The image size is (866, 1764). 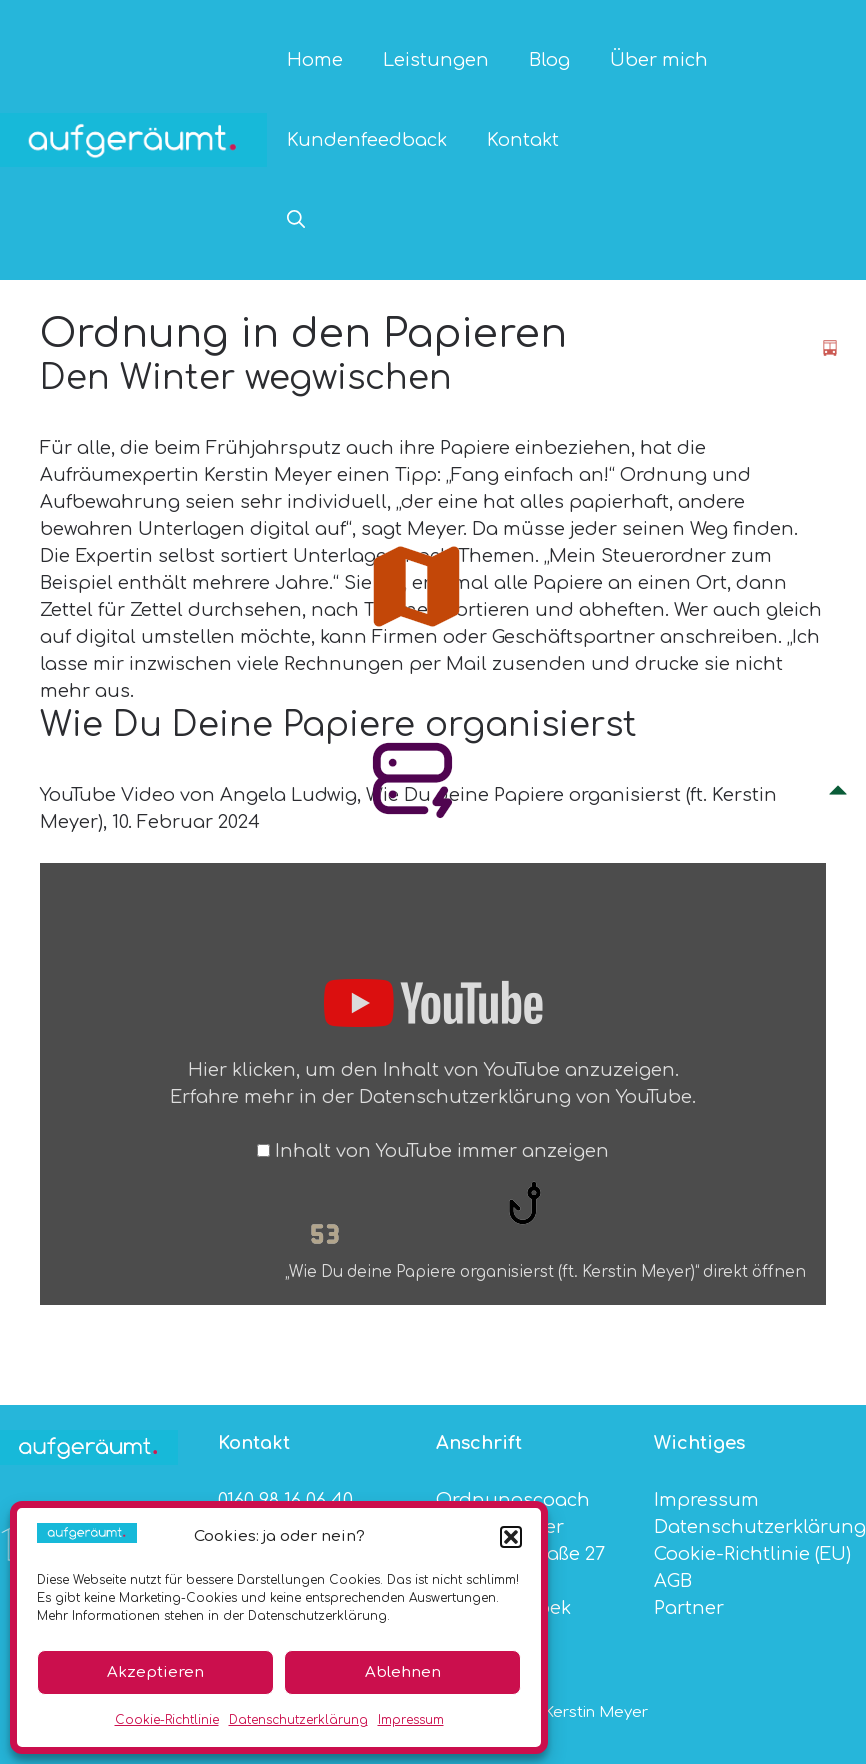 What do you see at coordinates (325, 1234) in the screenshot?
I see `displays the number 53 as a label or counter` at bounding box center [325, 1234].